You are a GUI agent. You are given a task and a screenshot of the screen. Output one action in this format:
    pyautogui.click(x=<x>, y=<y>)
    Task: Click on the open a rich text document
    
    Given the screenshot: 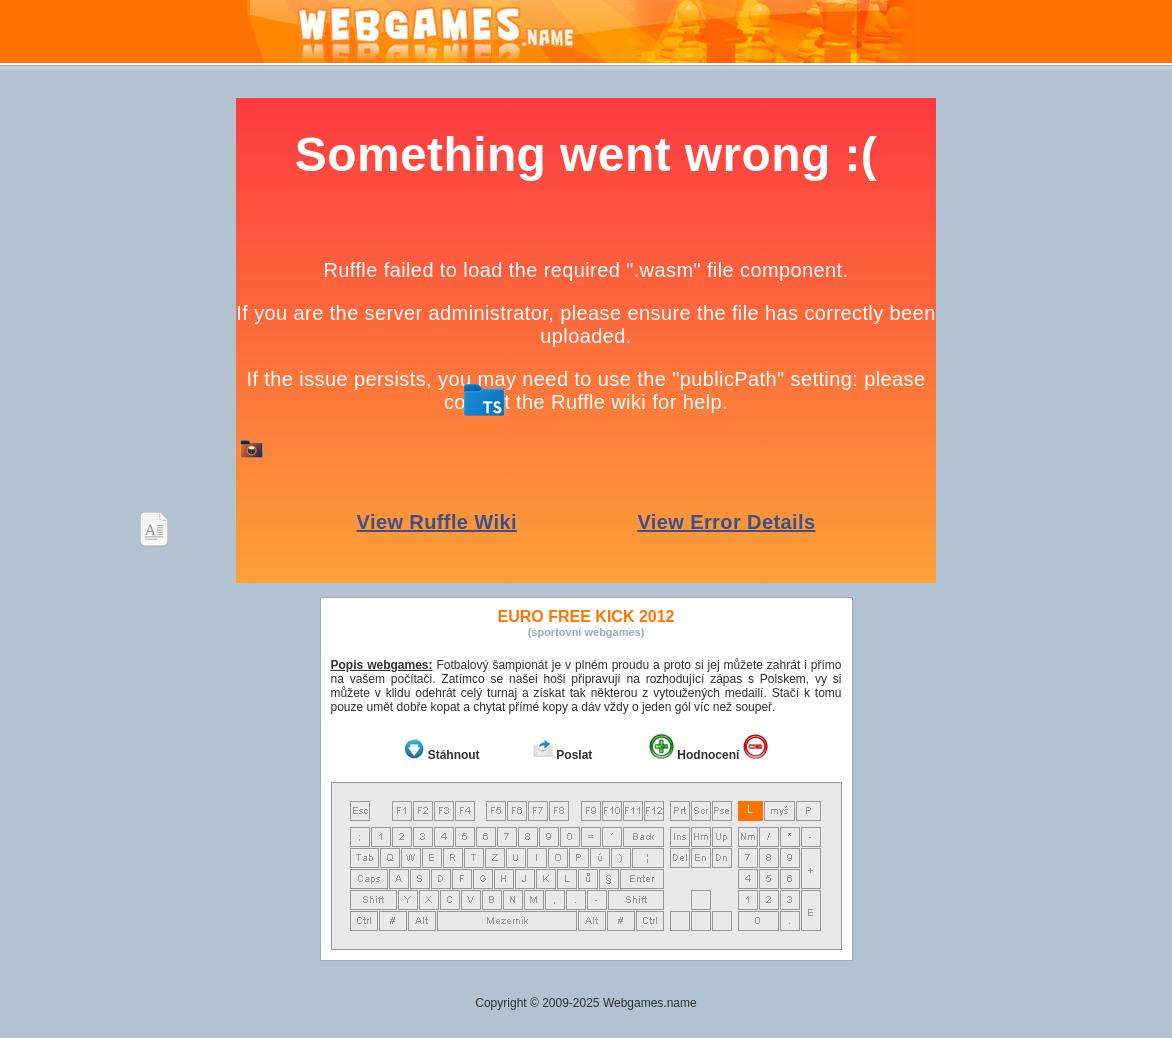 What is the action you would take?
    pyautogui.click(x=154, y=529)
    